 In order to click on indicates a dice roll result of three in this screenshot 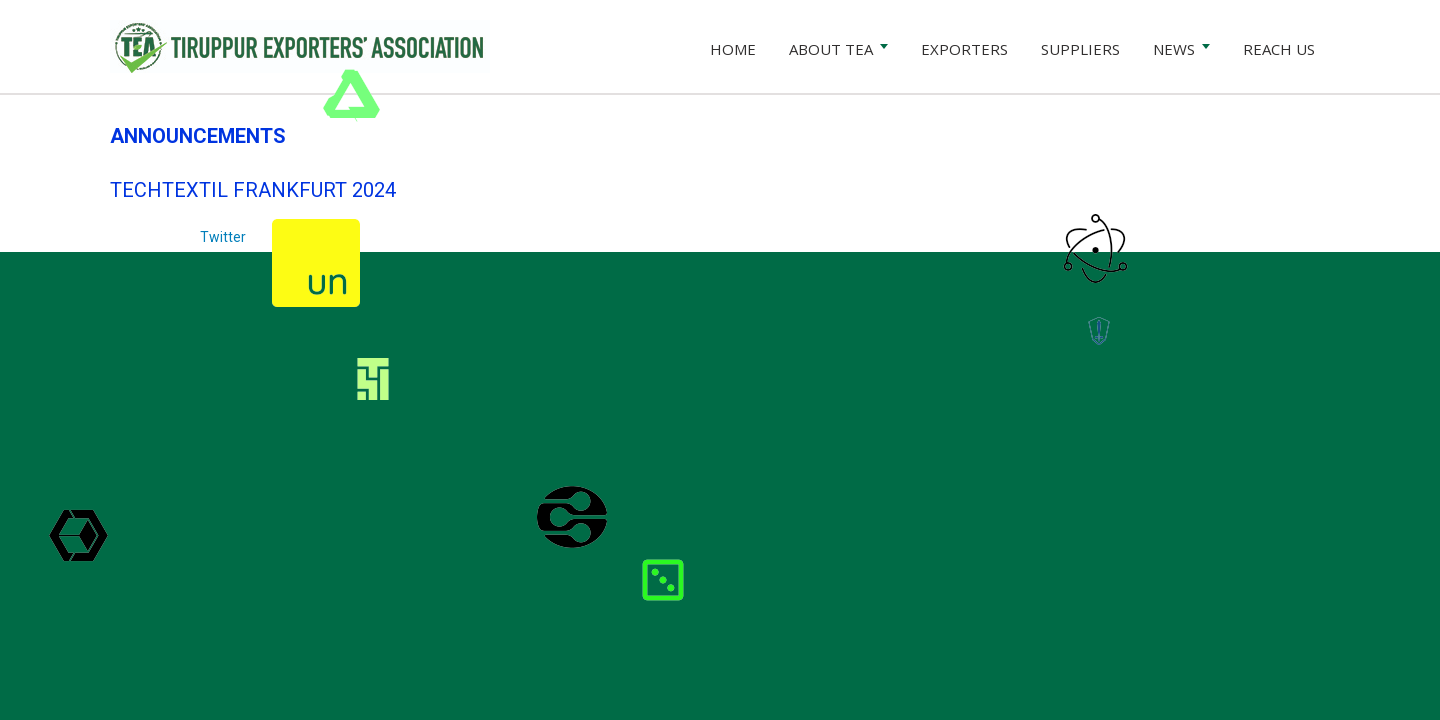, I will do `click(663, 580)`.